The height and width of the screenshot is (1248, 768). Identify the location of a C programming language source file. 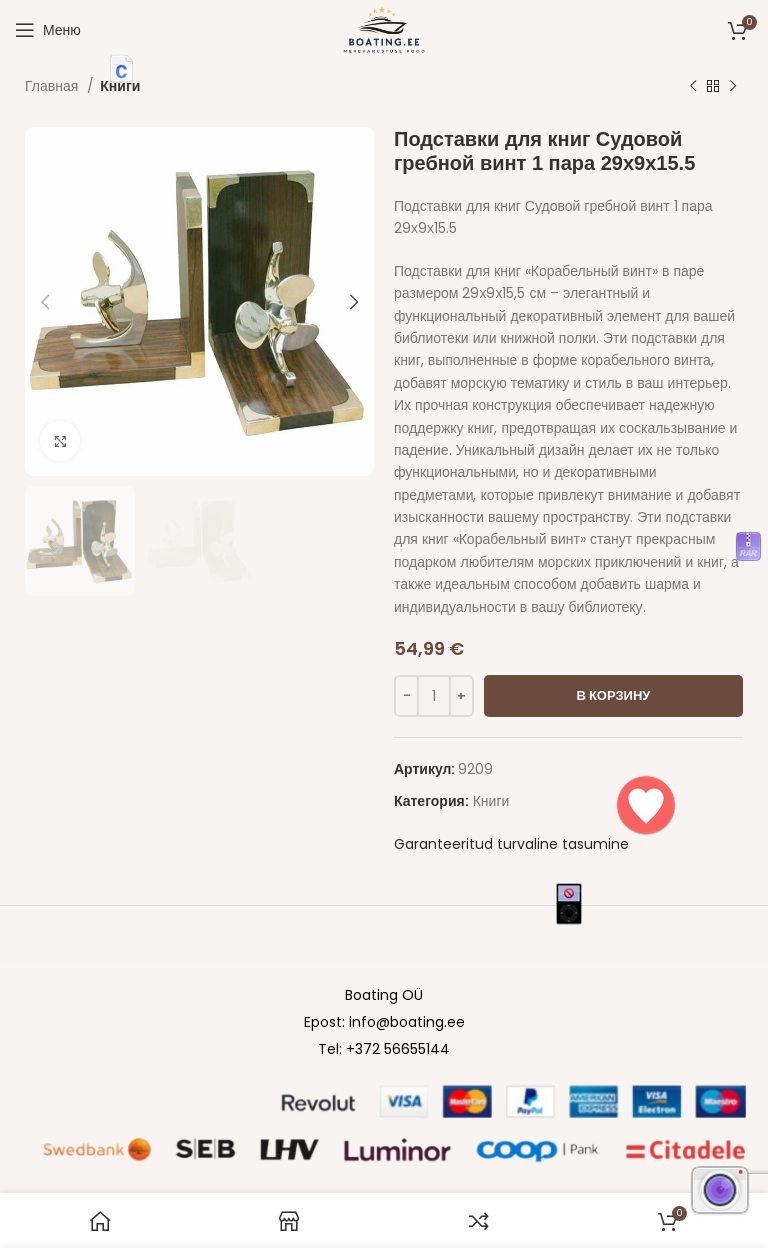
(121, 68).